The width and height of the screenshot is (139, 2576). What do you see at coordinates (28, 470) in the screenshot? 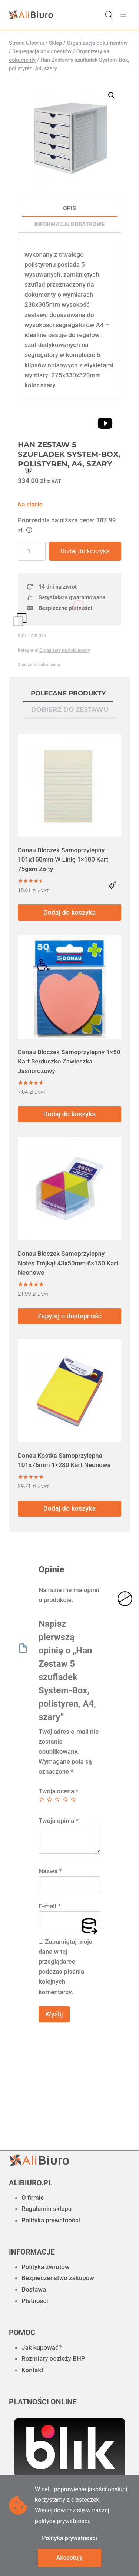
I see `security warning or alert detected` at bounding box center [28, 470].